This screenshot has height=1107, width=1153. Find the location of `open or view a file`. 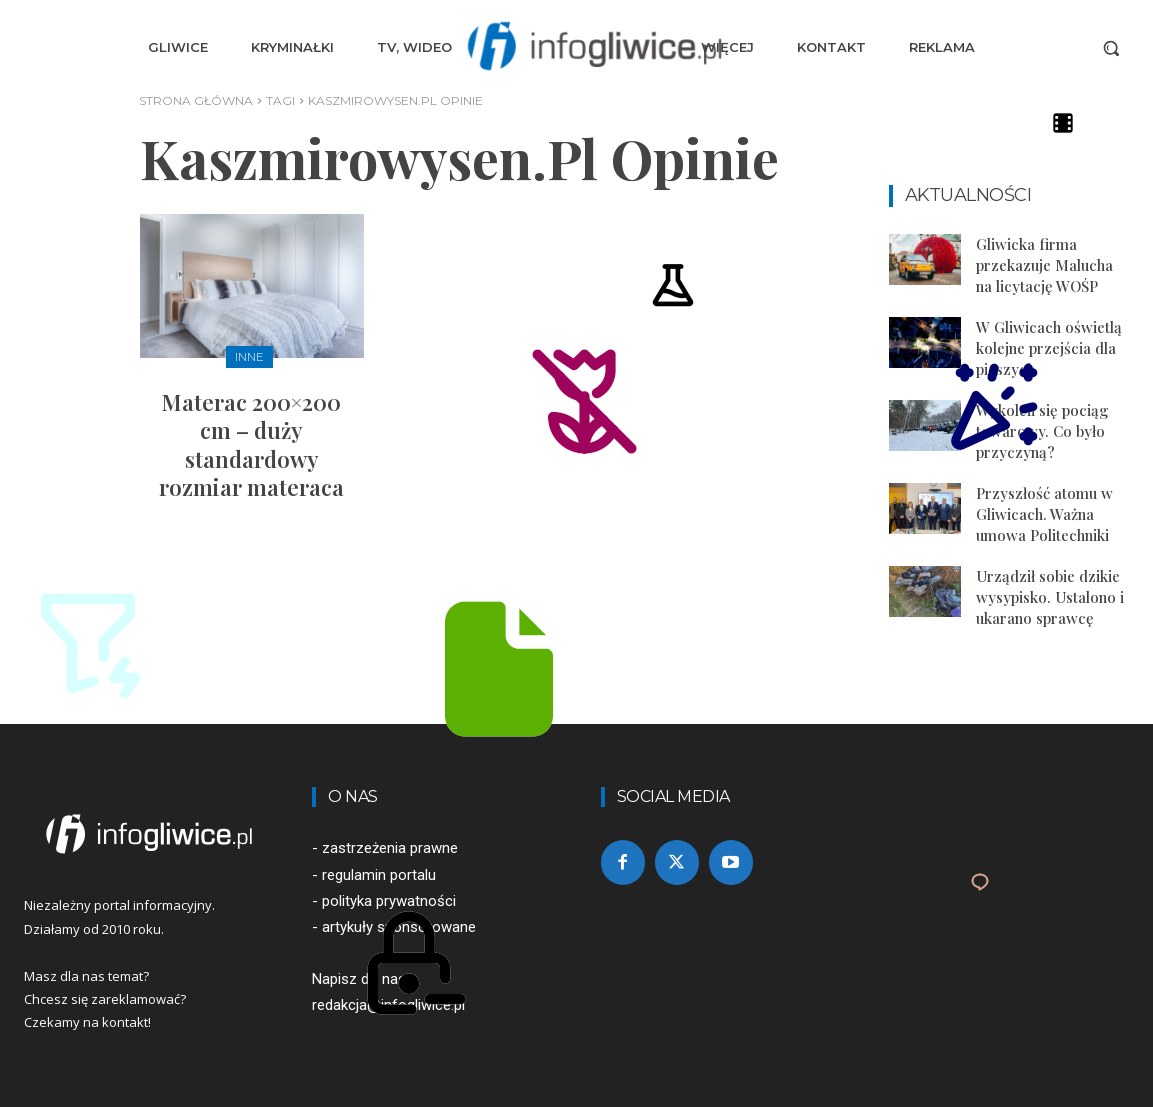

open or view a file is located at coordinates (499, 669).